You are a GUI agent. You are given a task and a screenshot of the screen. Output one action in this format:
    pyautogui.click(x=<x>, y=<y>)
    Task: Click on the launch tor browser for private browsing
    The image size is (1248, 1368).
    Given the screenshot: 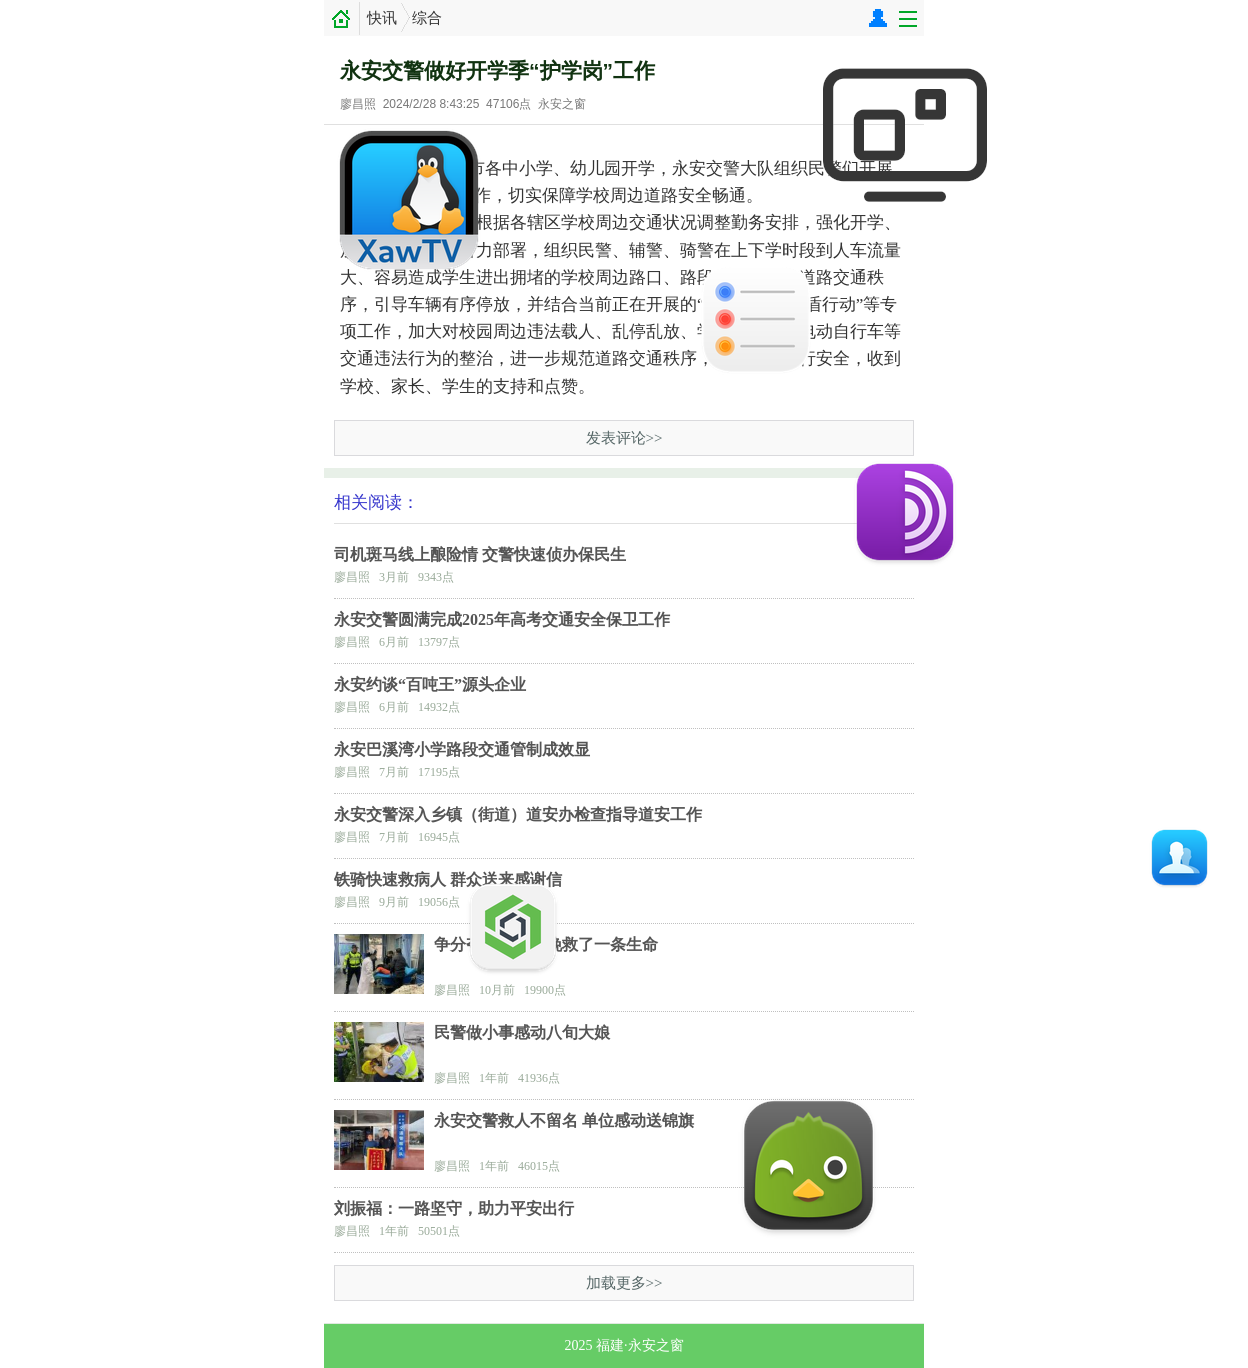 What is the action you would take?
    pyautogui.click(x=905, y=512)
    